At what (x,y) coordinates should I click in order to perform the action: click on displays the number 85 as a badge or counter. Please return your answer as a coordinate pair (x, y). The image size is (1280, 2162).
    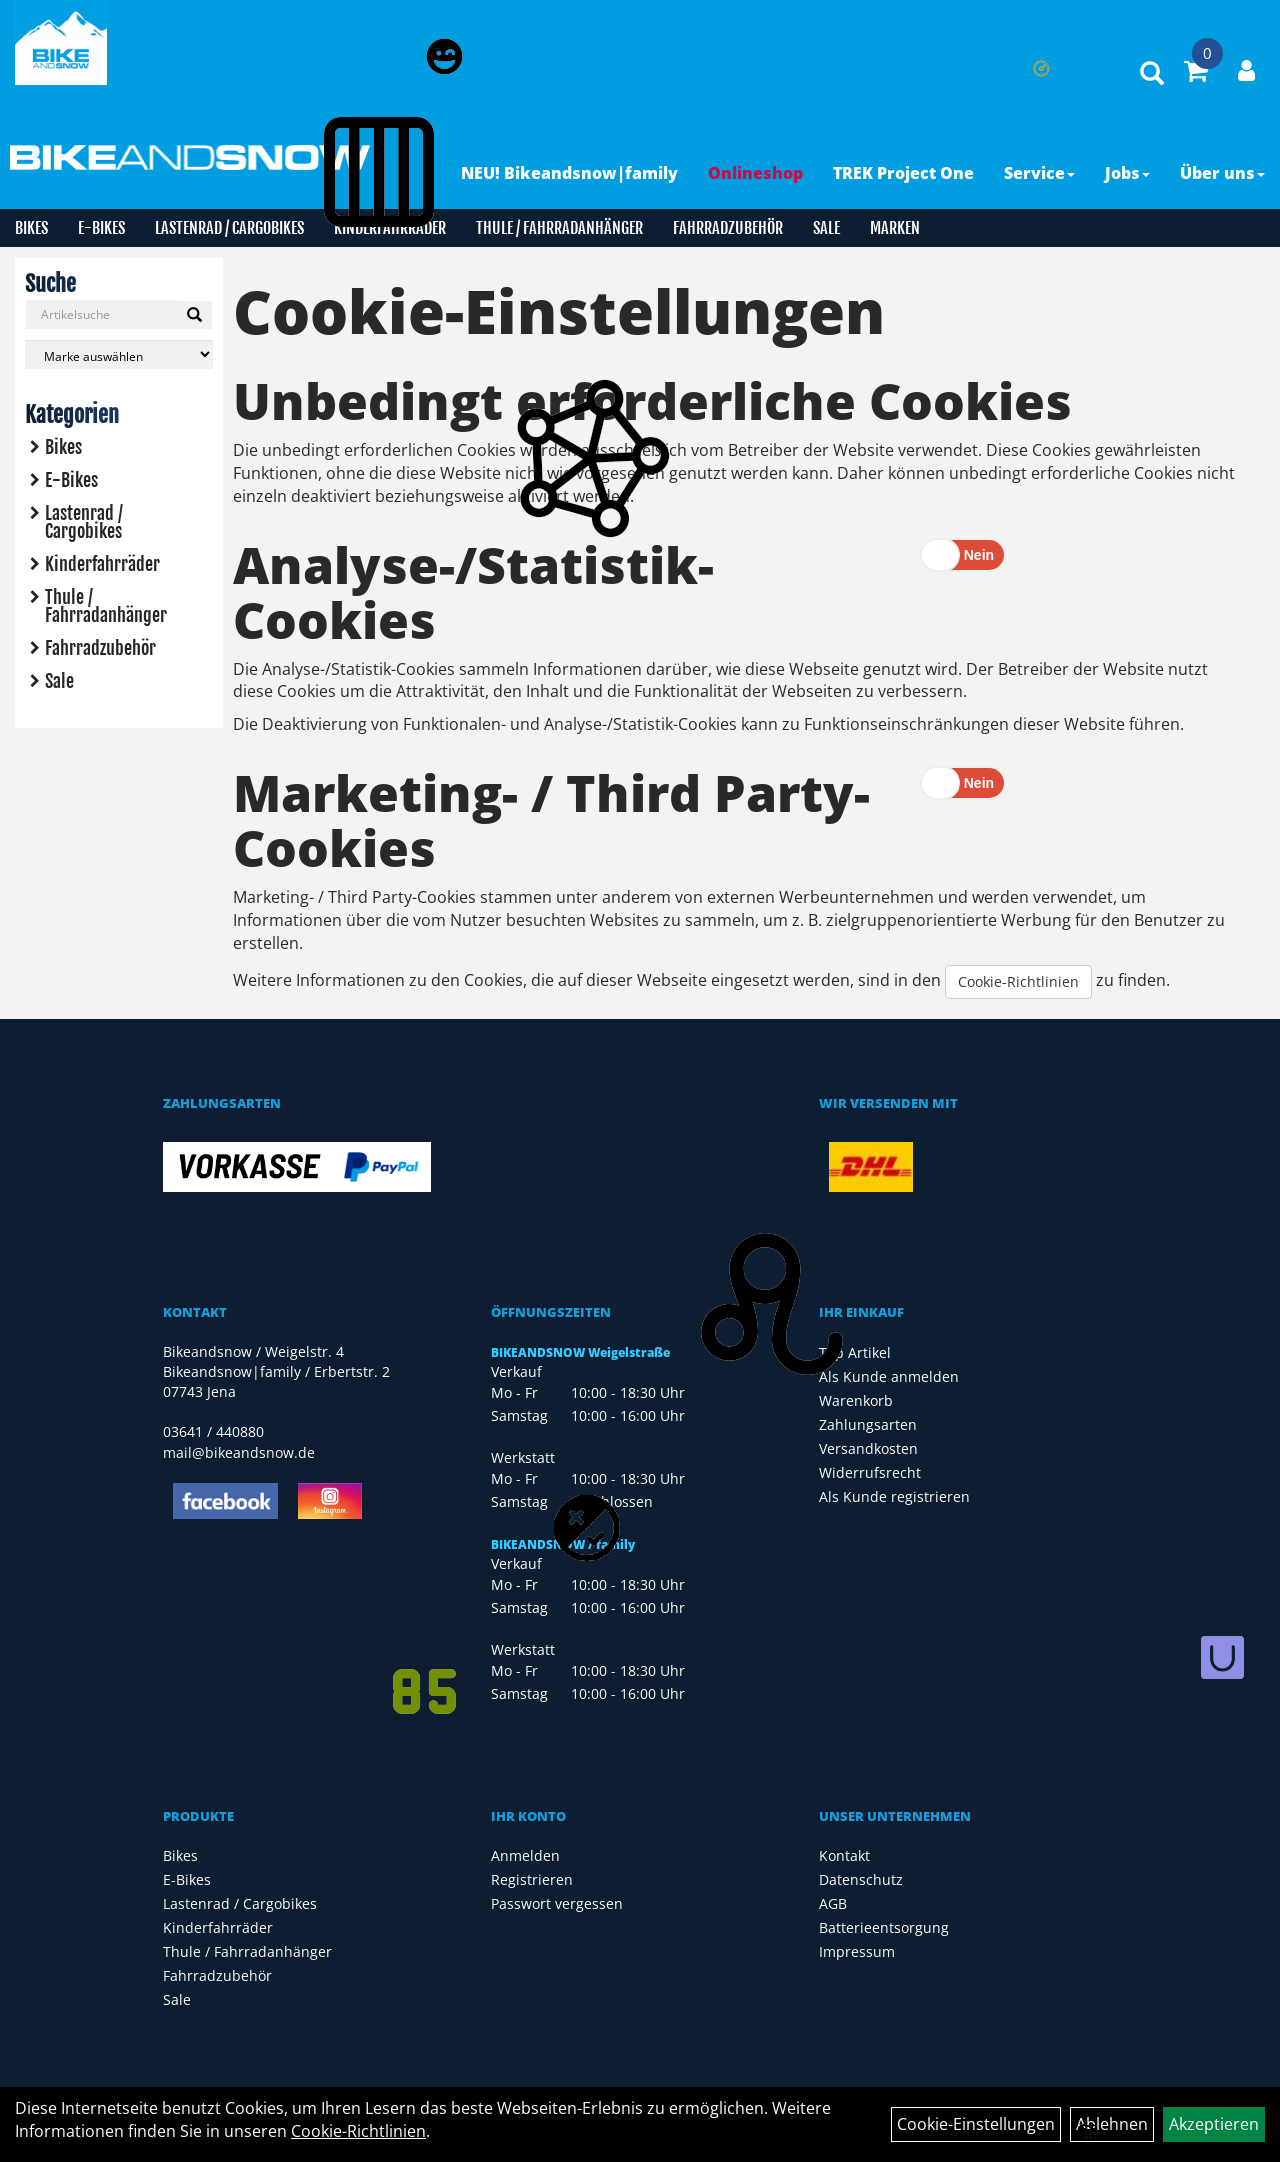
    Looking at the image, I should click on (424, 1691).